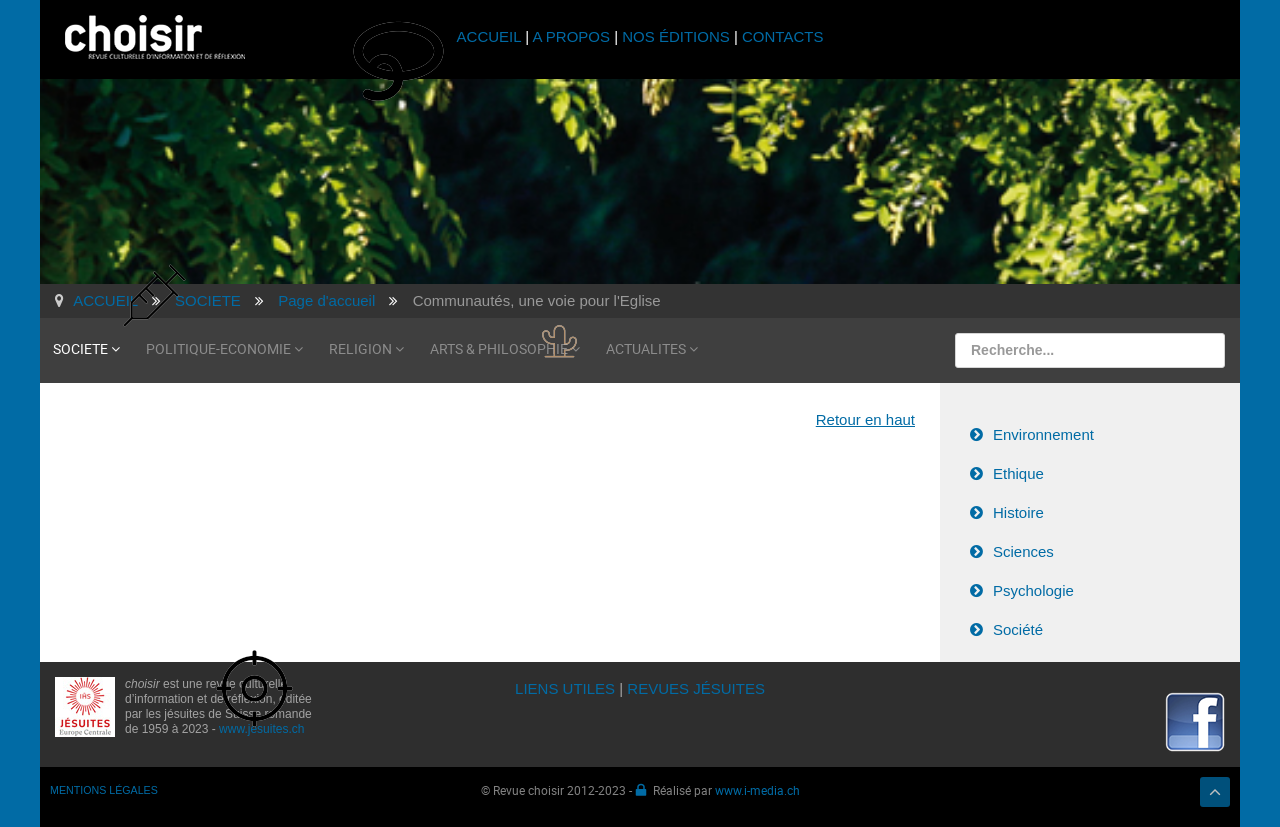 Image resolution: width=1280 pixels, height=827 pixels. What do you see at coordinates (254, 688) in the screenshot?
I see `center map on current location` at bounding box center [254, 688].